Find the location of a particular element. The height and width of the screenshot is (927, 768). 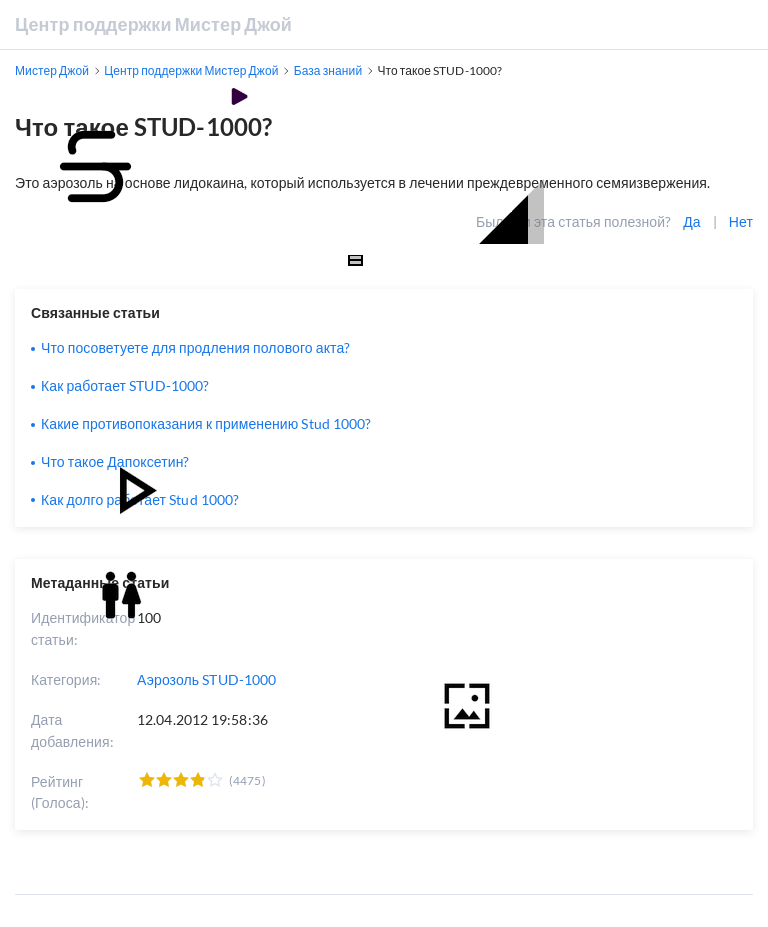

indicates current cellular network signal strength is located at coordinates (511, 211).